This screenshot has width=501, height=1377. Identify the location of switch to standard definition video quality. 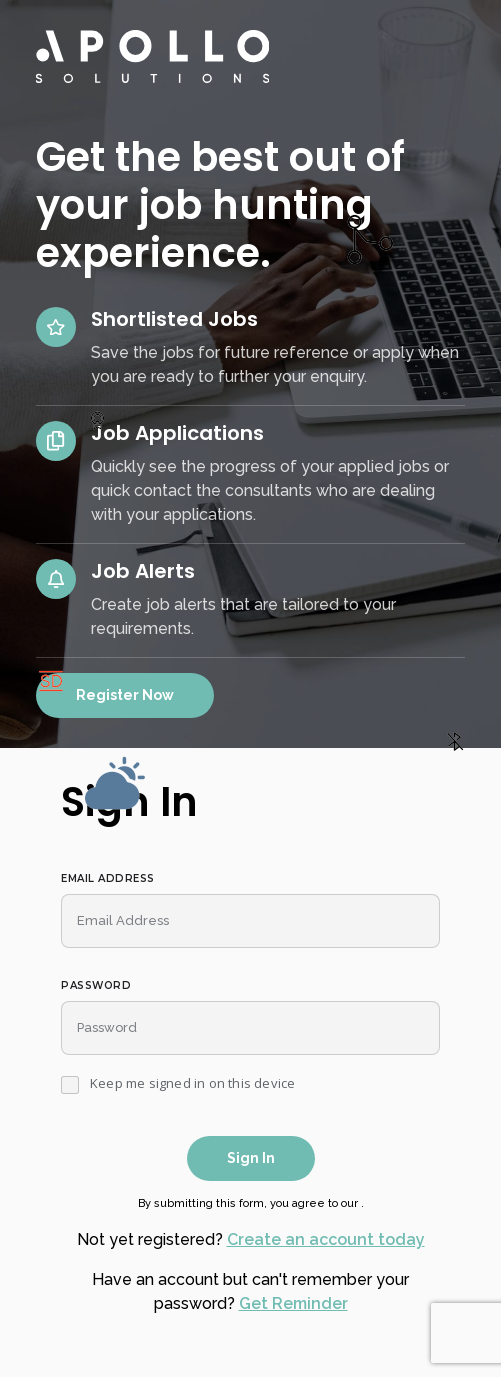
(51, 681).